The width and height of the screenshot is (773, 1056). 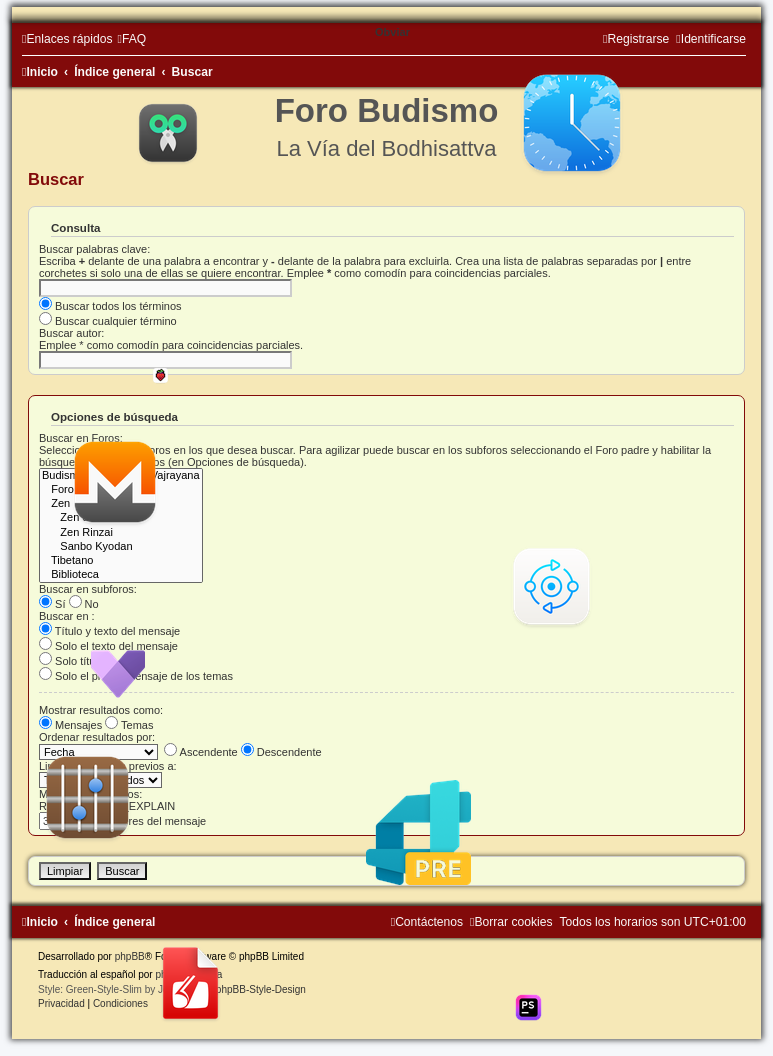 What do you see at coordinates (160, 375) in the screenshot?
I see `open the Celeste app` at bounding box center [160, 375].